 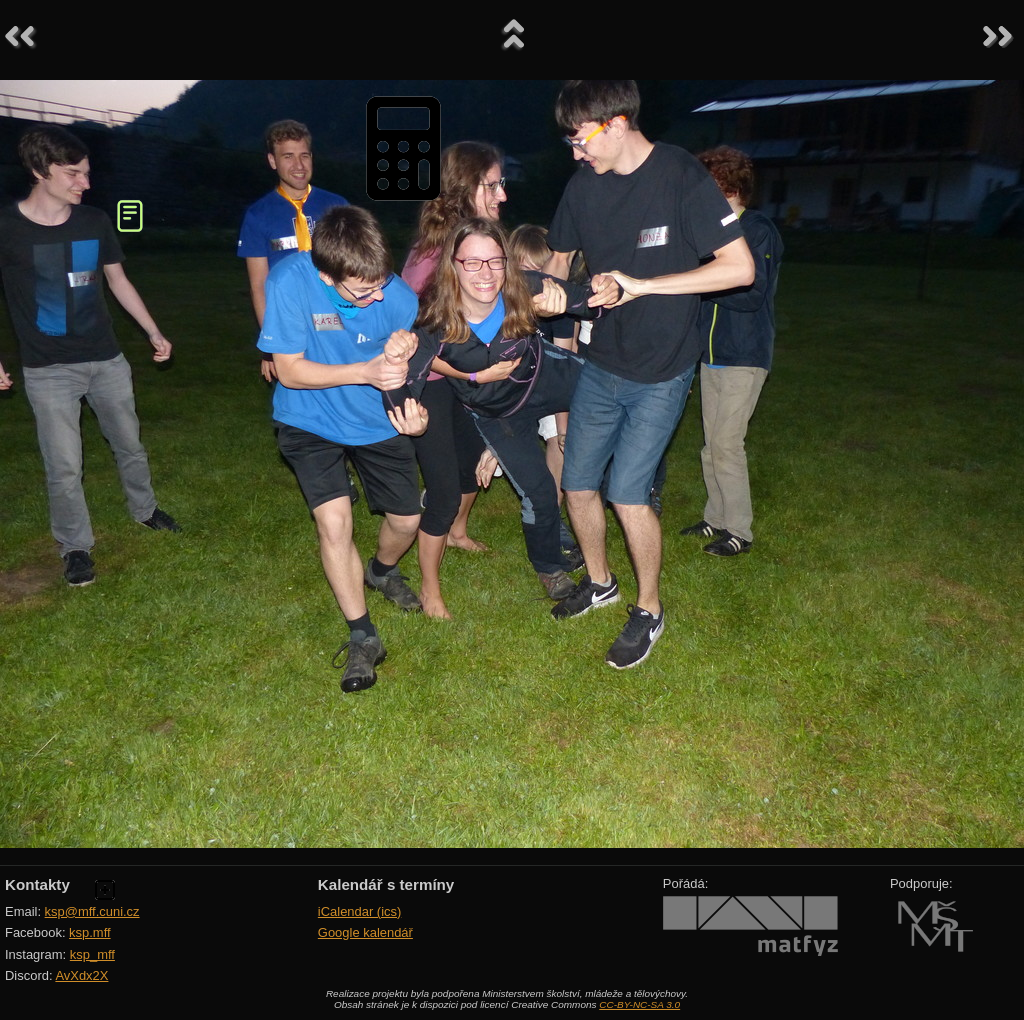 What do you see at coordinates (403, 148) in the screenshot?
I see `open the calculator app` at bounding box center [403, 148].